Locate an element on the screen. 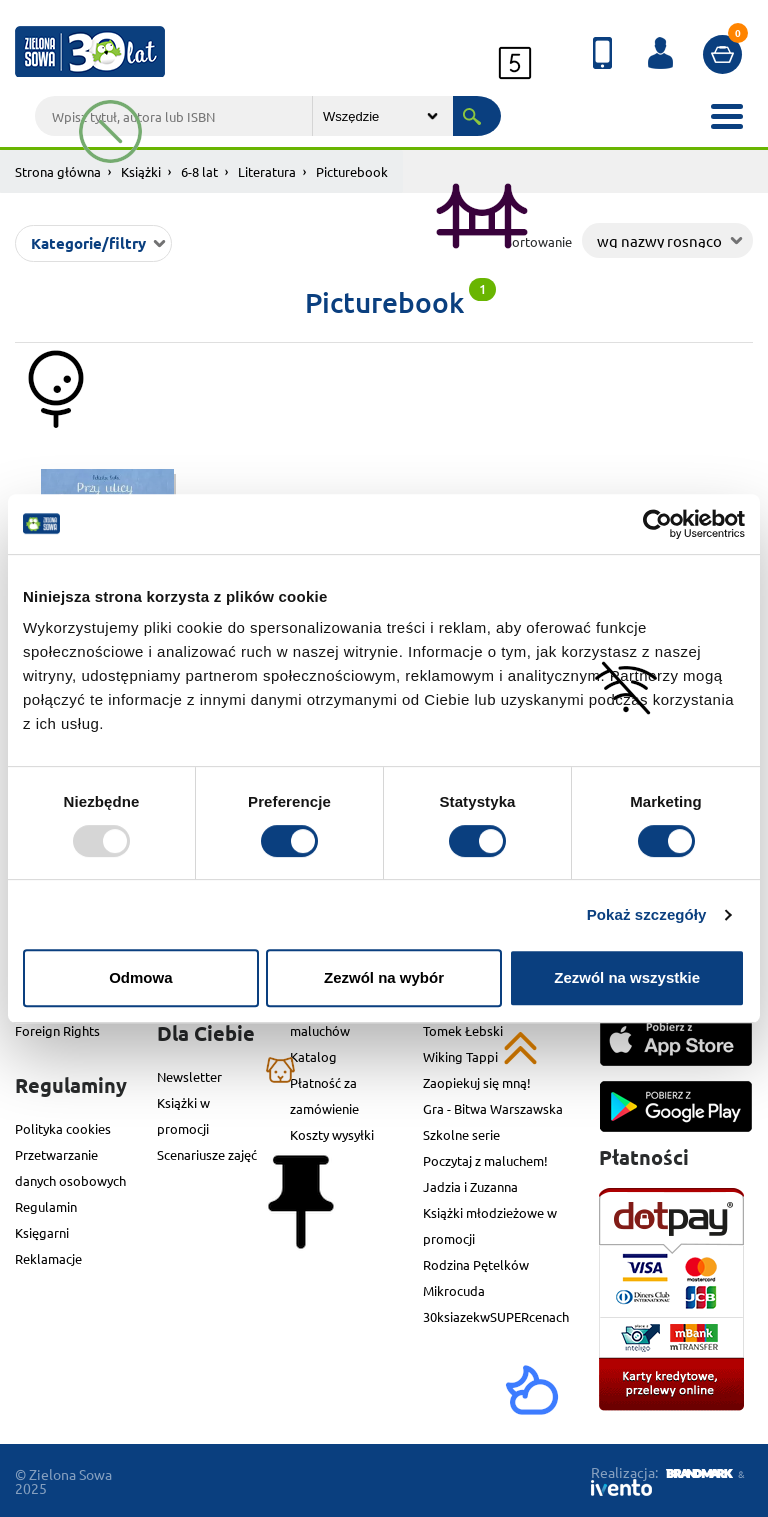  indicates nighttime or evening weather conditions is located at coordinates (530, 1392).